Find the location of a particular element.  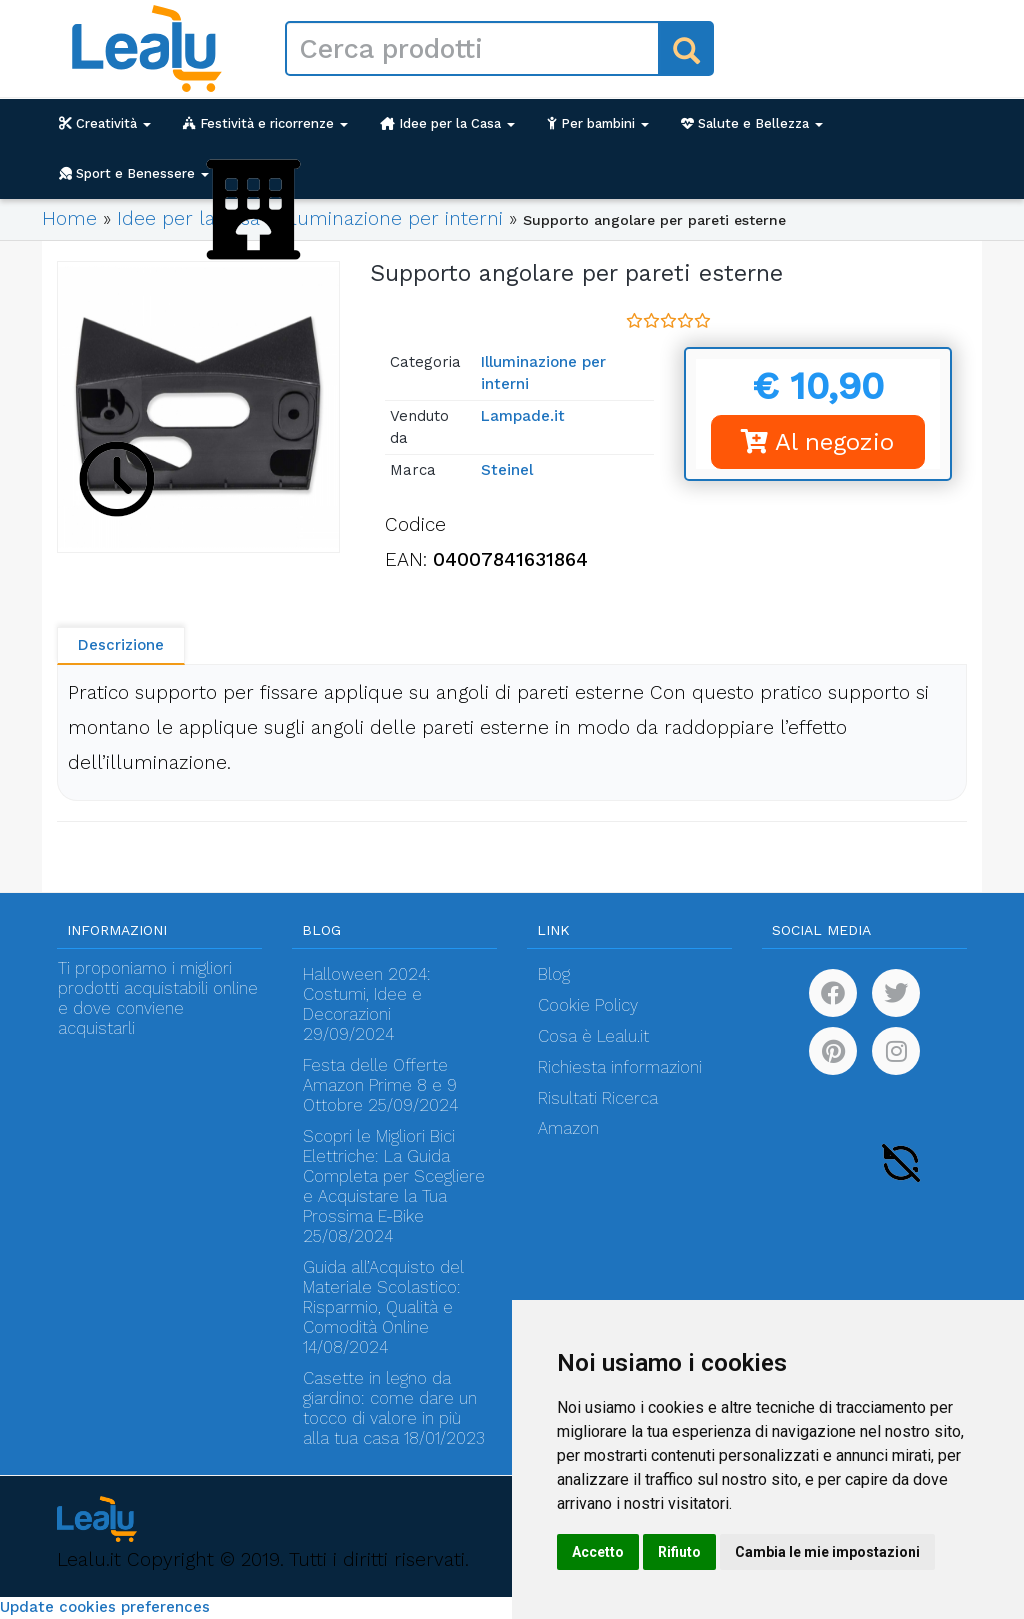

view time or clock settings is located at coordinates (117, 479).